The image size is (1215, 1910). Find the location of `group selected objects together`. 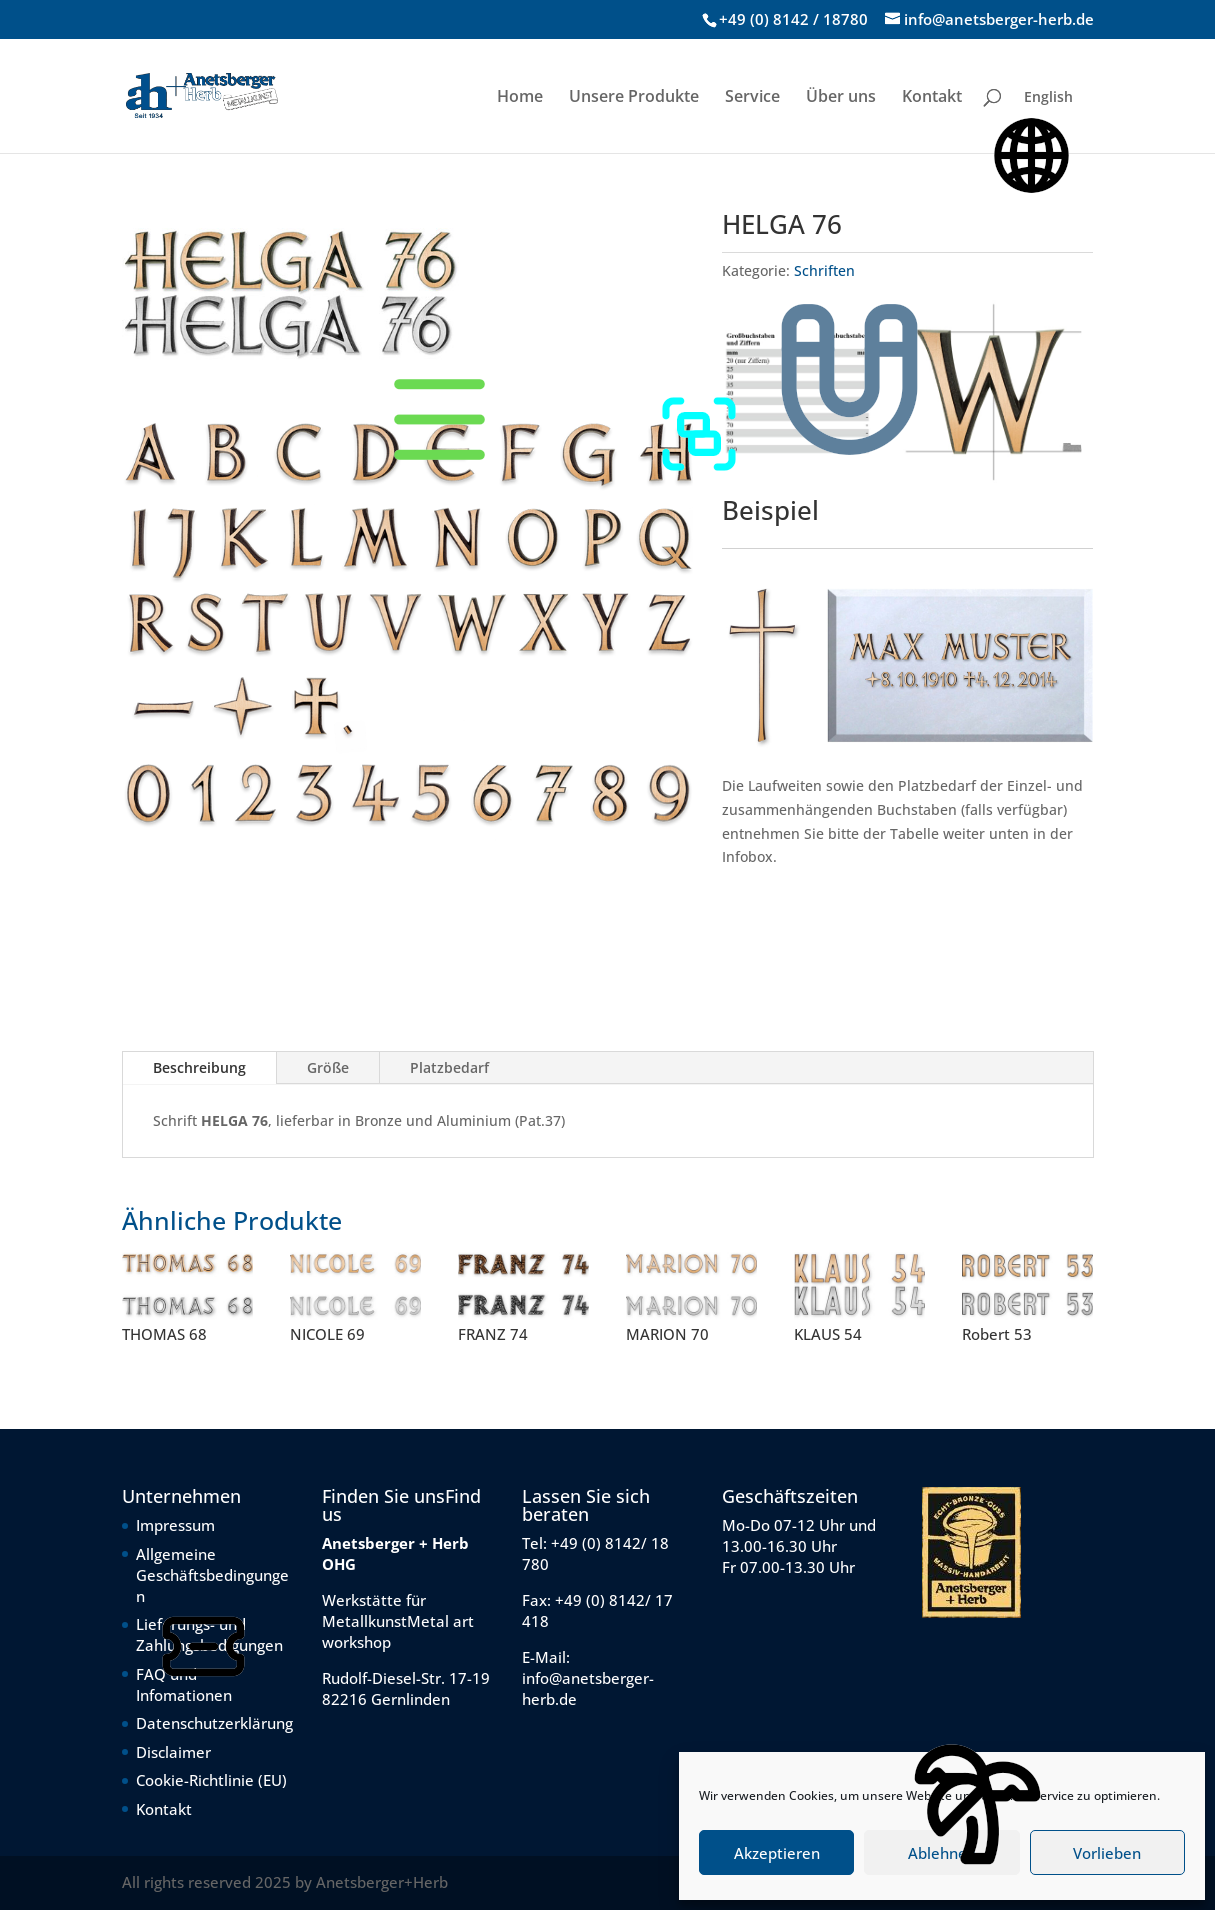

group selected objects together is located at coordinates (699, 434).